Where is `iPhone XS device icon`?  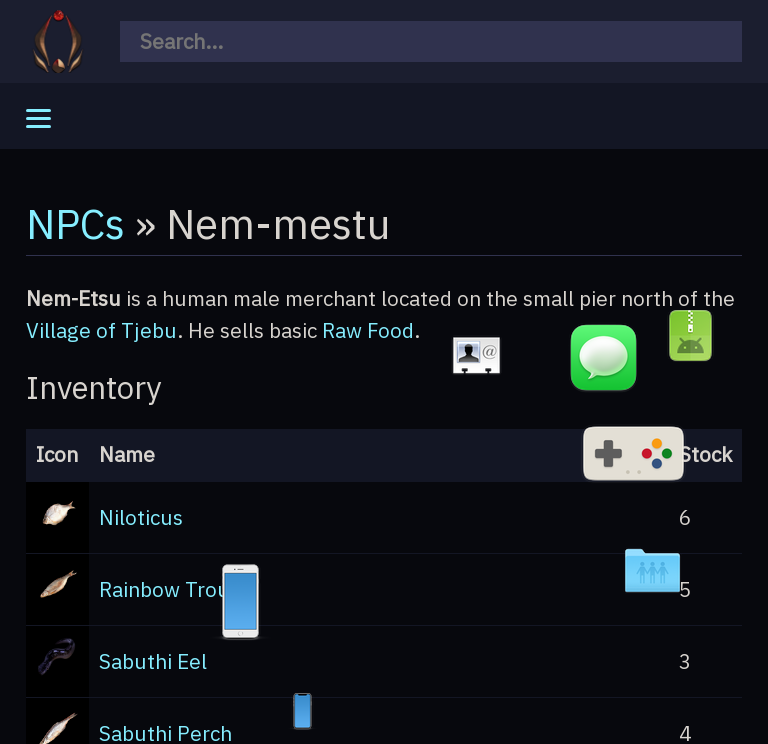 iPhone XS device icon is located at coordinates (302, 711).